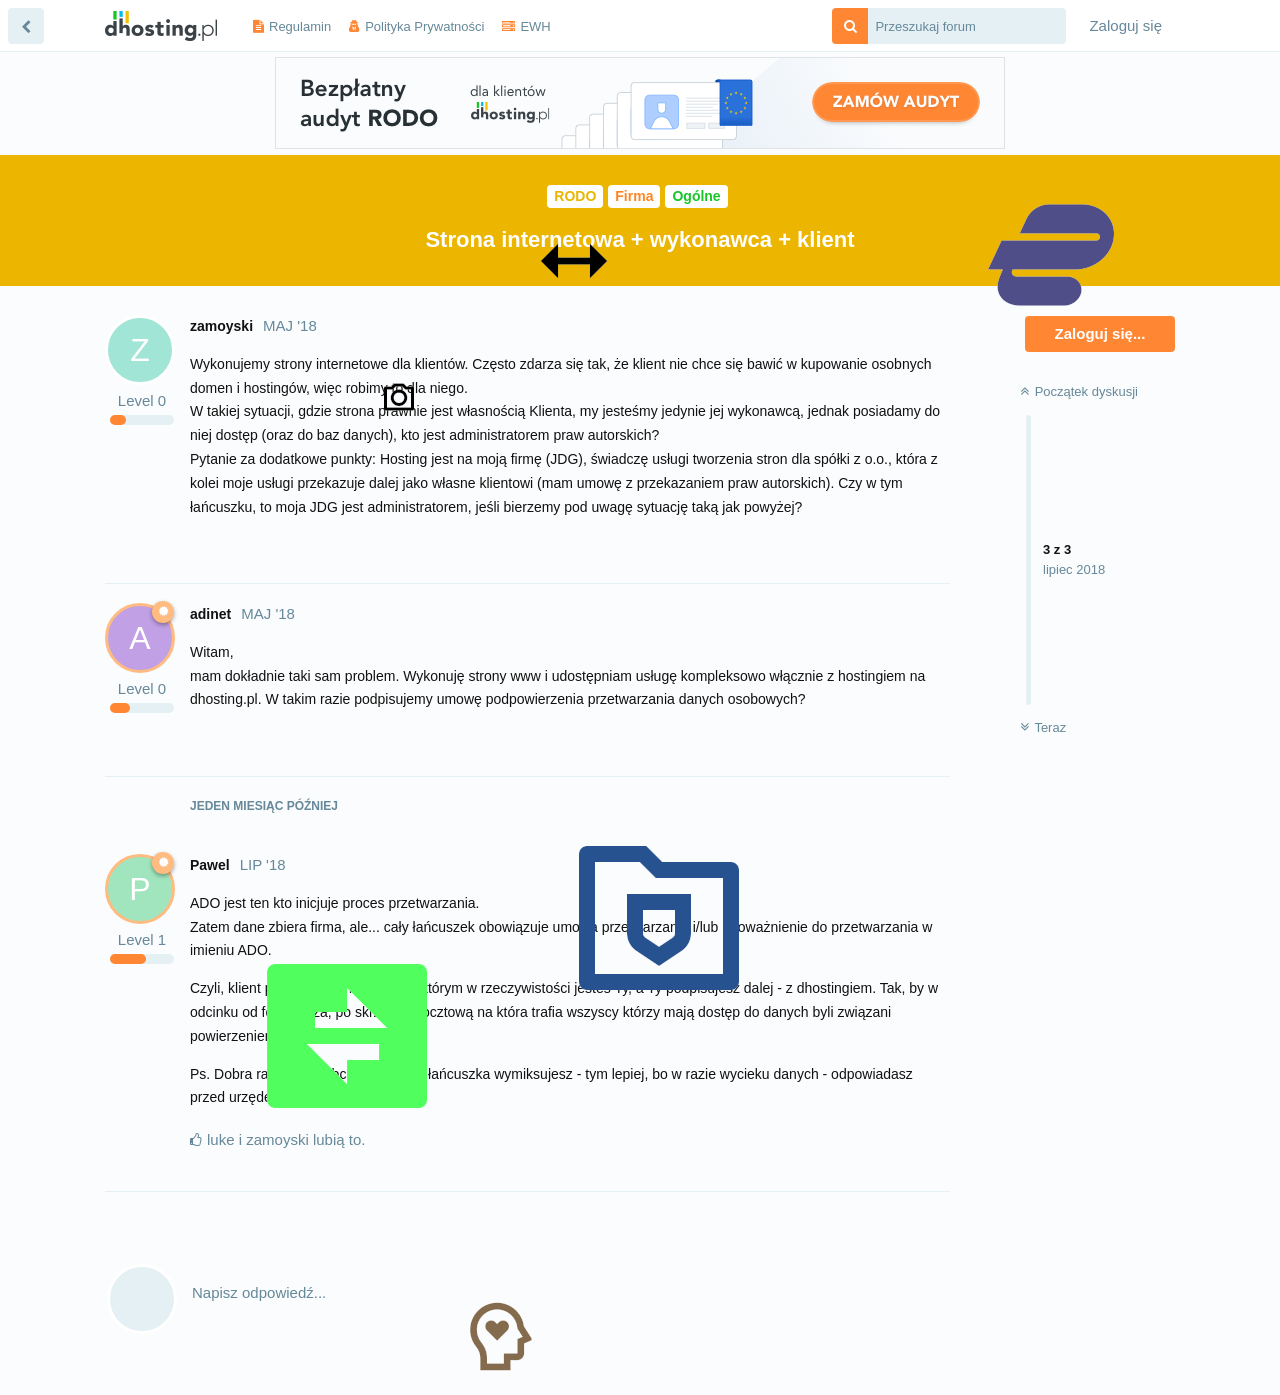 Image resolution: width=1280 pixels, height=1395 pixels. What do you see at coordinates (399, 397) in the screenshot?
I see `take a photo` at bounding box center [399, 397].